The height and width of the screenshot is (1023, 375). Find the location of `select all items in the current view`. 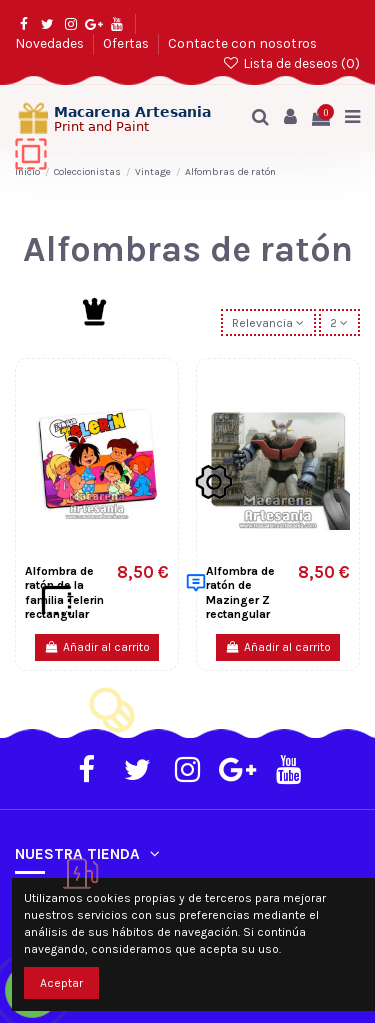

select all items in the current view is located at coordinates (31, 154).